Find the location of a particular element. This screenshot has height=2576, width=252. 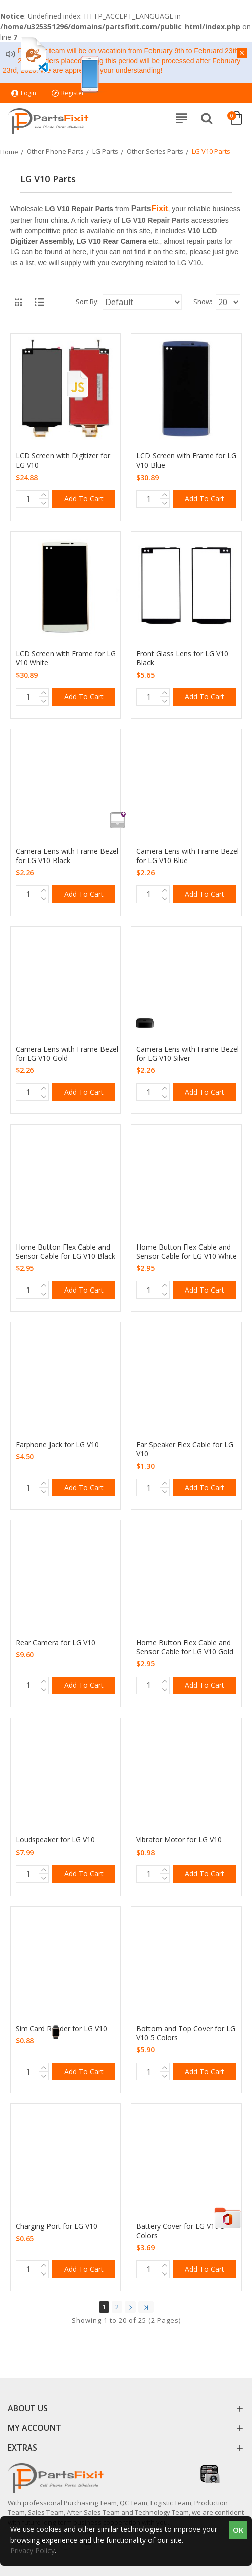

bower package manager file in Visual Studio Code is located at coordinates (33, 55).